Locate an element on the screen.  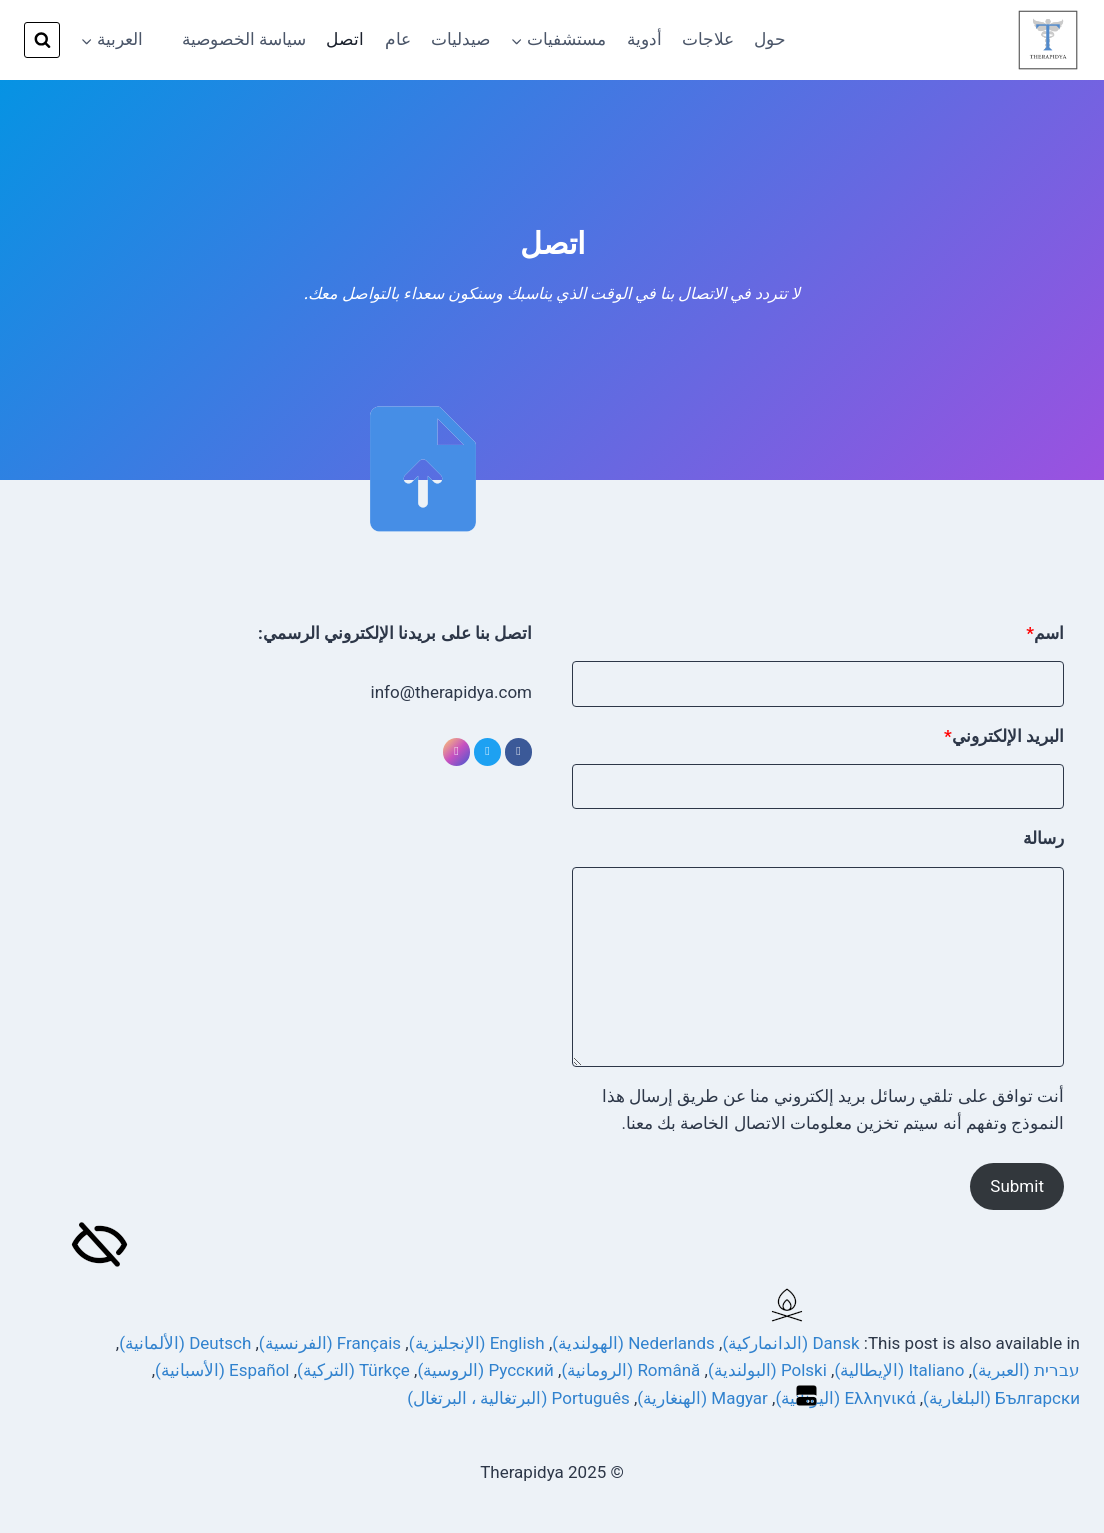
upload a file is located at coordinates (423, 469).